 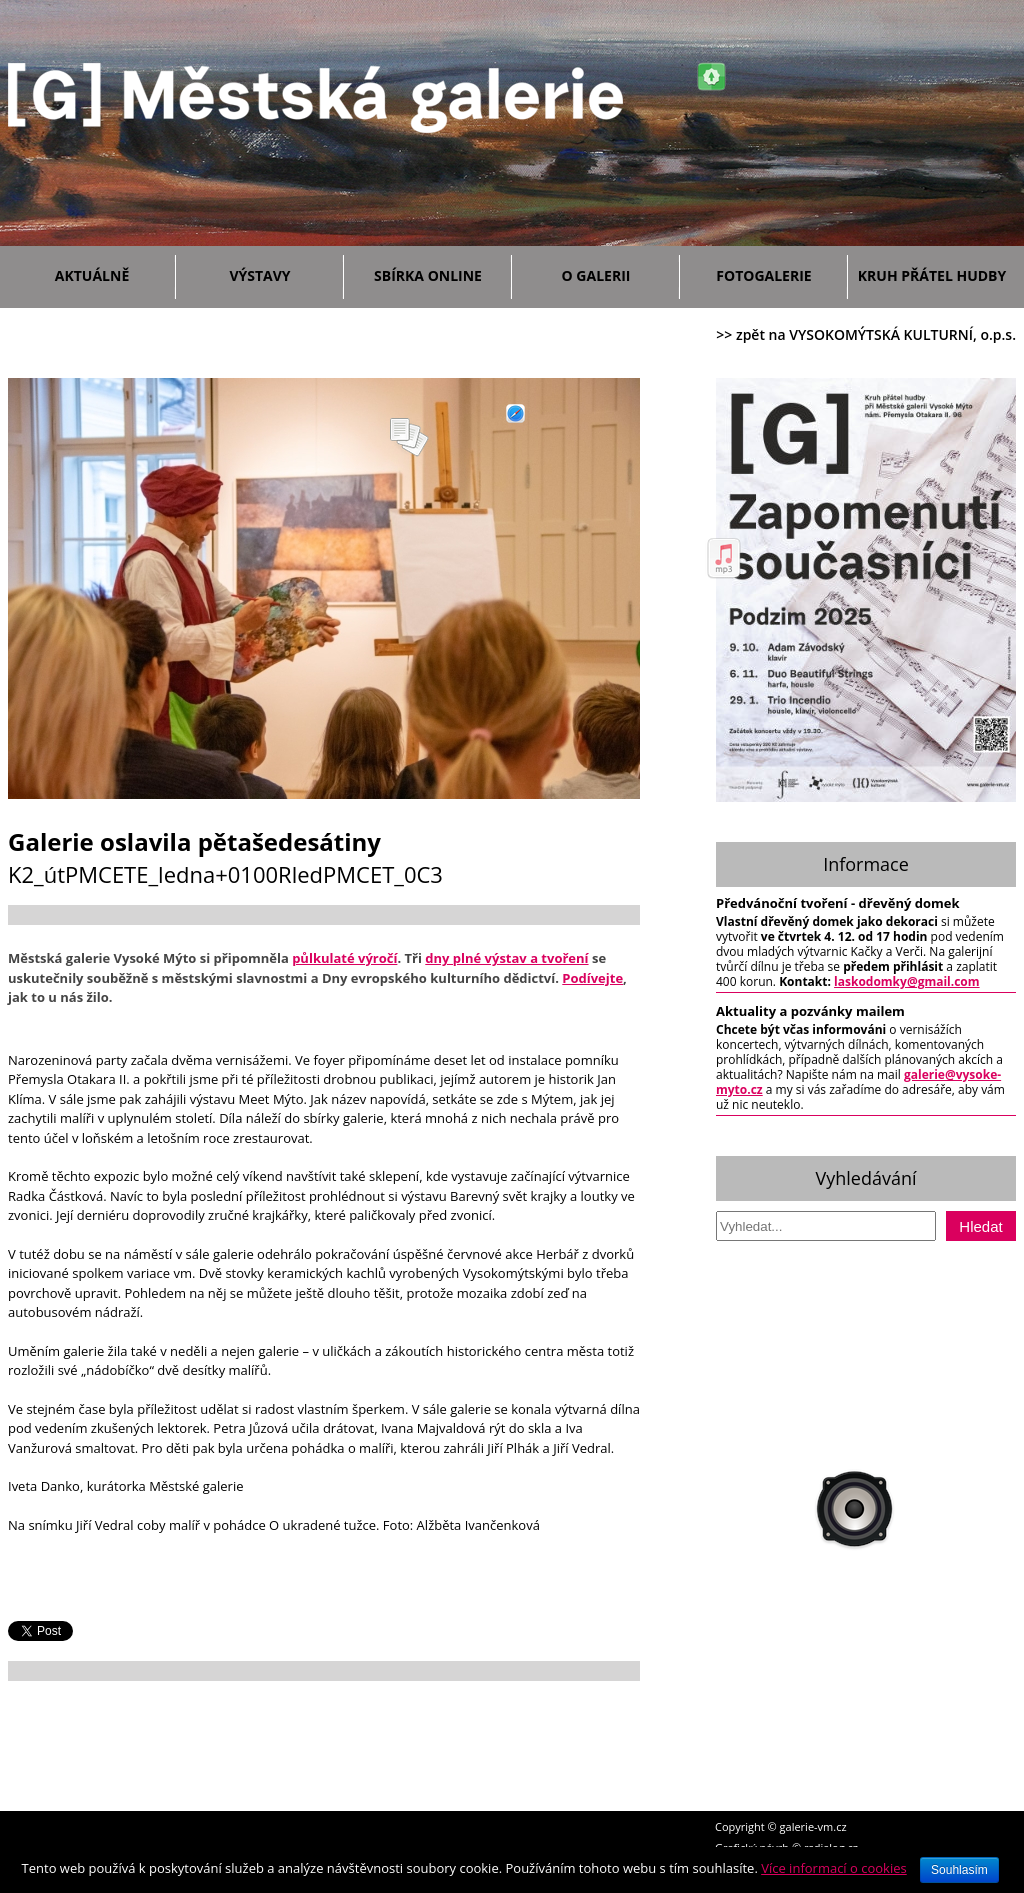 I want to click on open Safari web browser, so click(x=515, y=413).